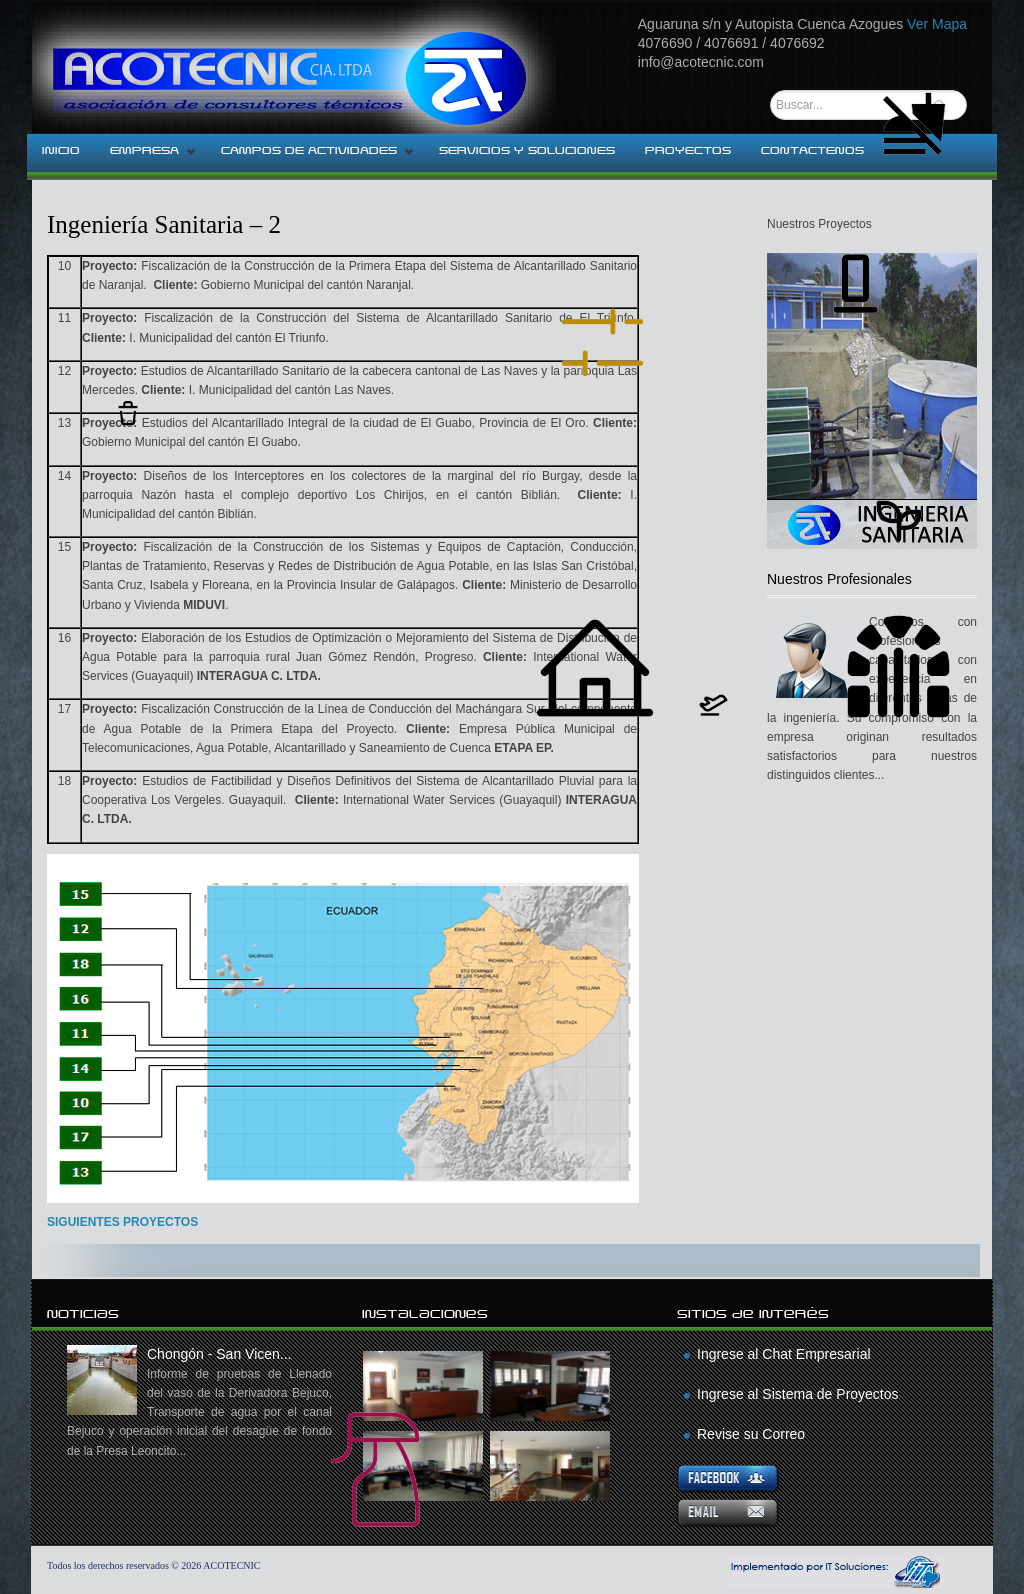 The width and height of the screenshot is (1024, 1594). I want to click on adjust settings or preferences, so click(602, 342).